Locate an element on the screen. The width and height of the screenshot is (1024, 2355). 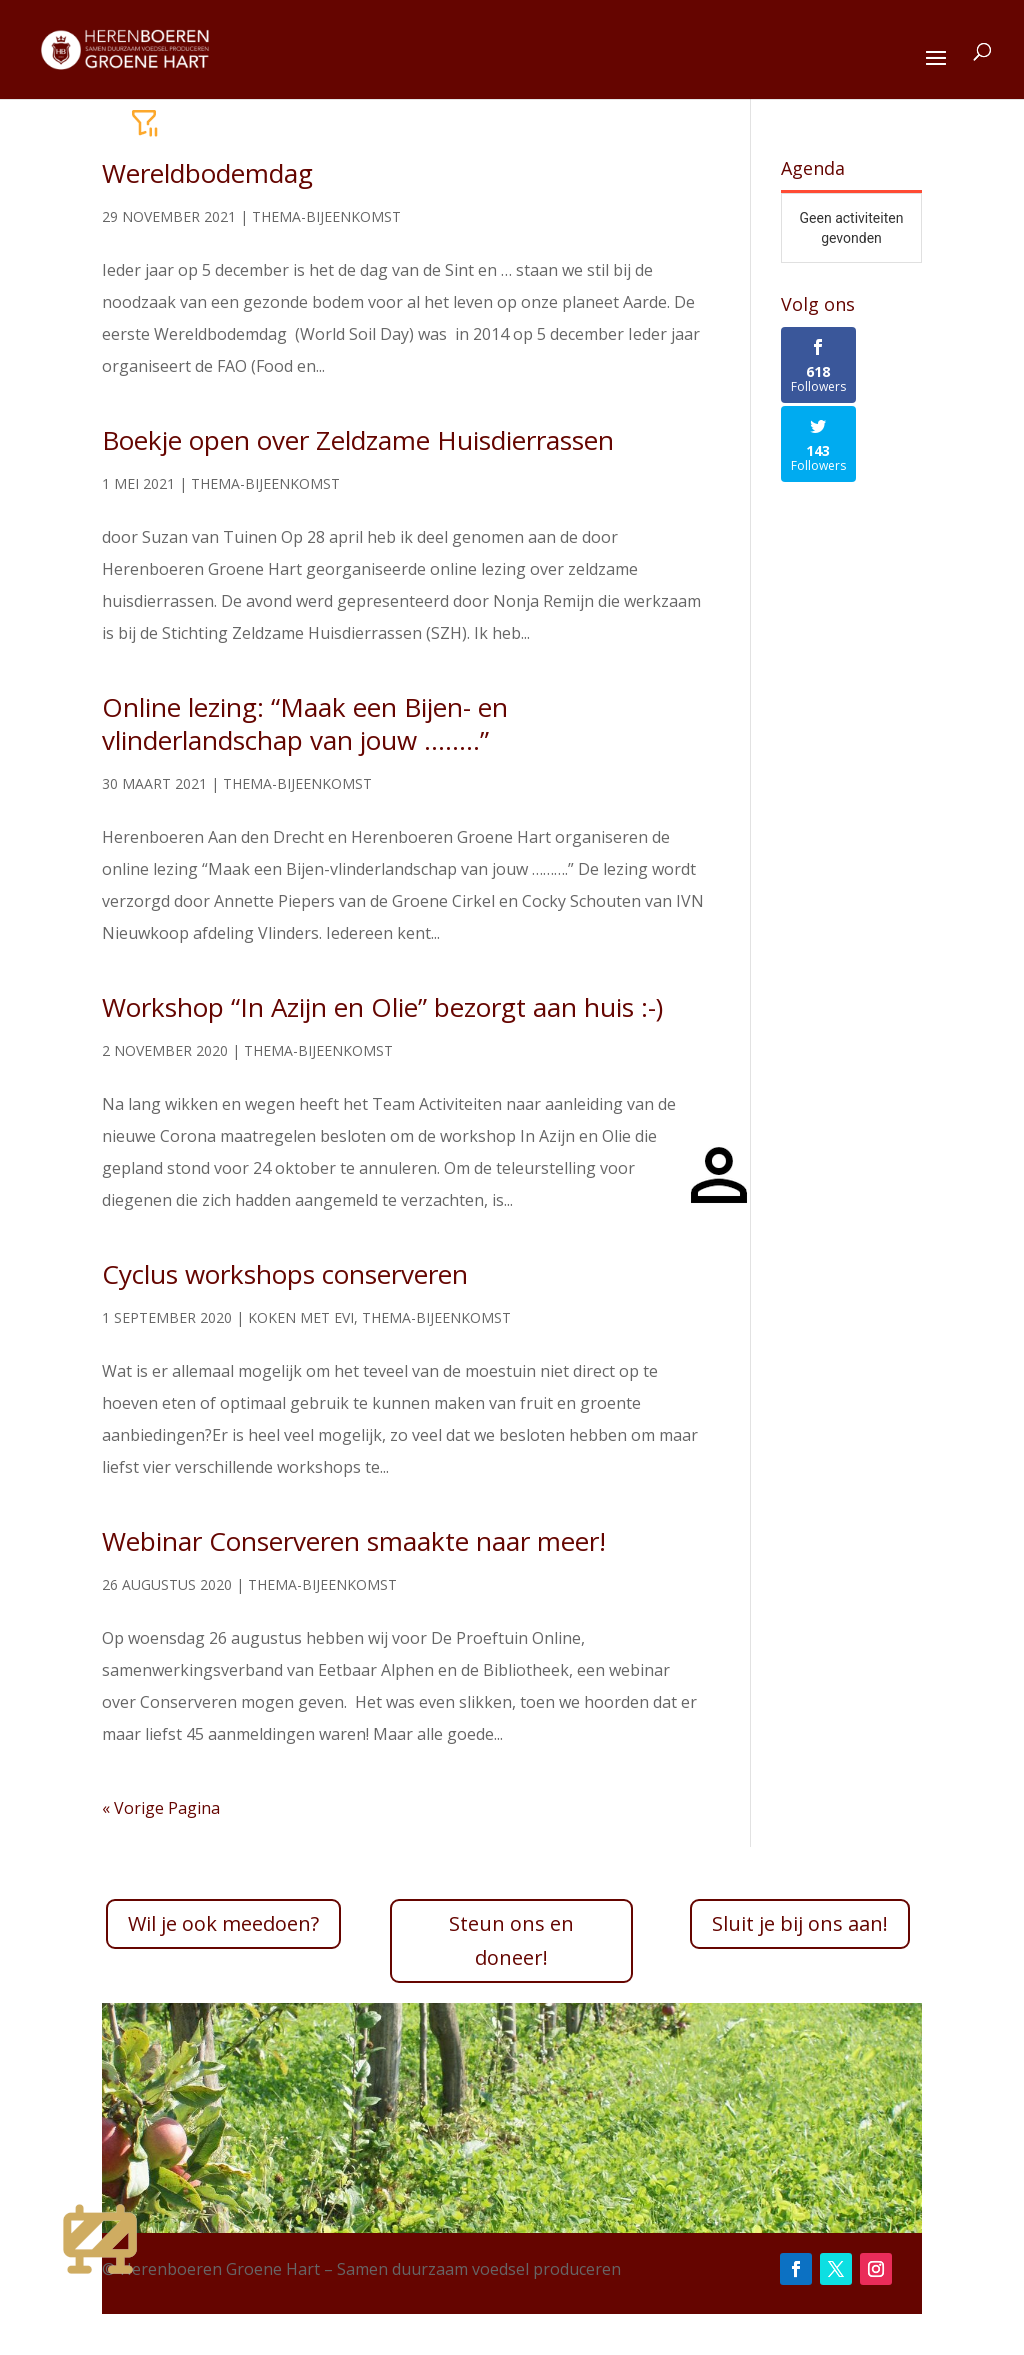
indicates a blocked or restricted area is located at coordinates (100, 2237).